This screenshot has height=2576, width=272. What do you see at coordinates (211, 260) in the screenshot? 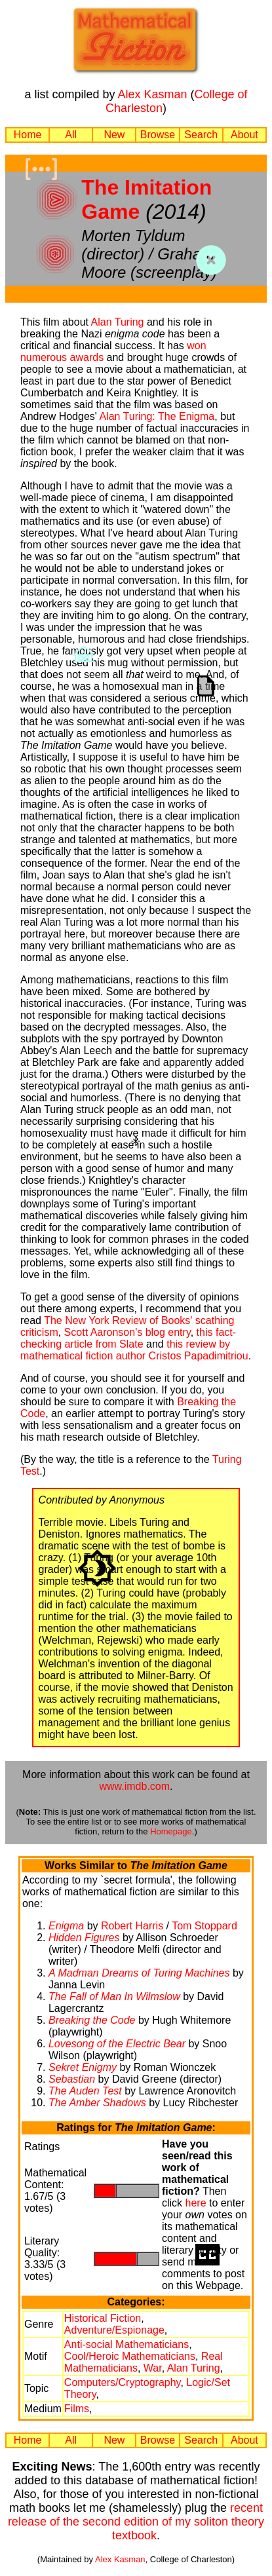
I see `close or dismiss a dialog` at bounding box center [211, 260].